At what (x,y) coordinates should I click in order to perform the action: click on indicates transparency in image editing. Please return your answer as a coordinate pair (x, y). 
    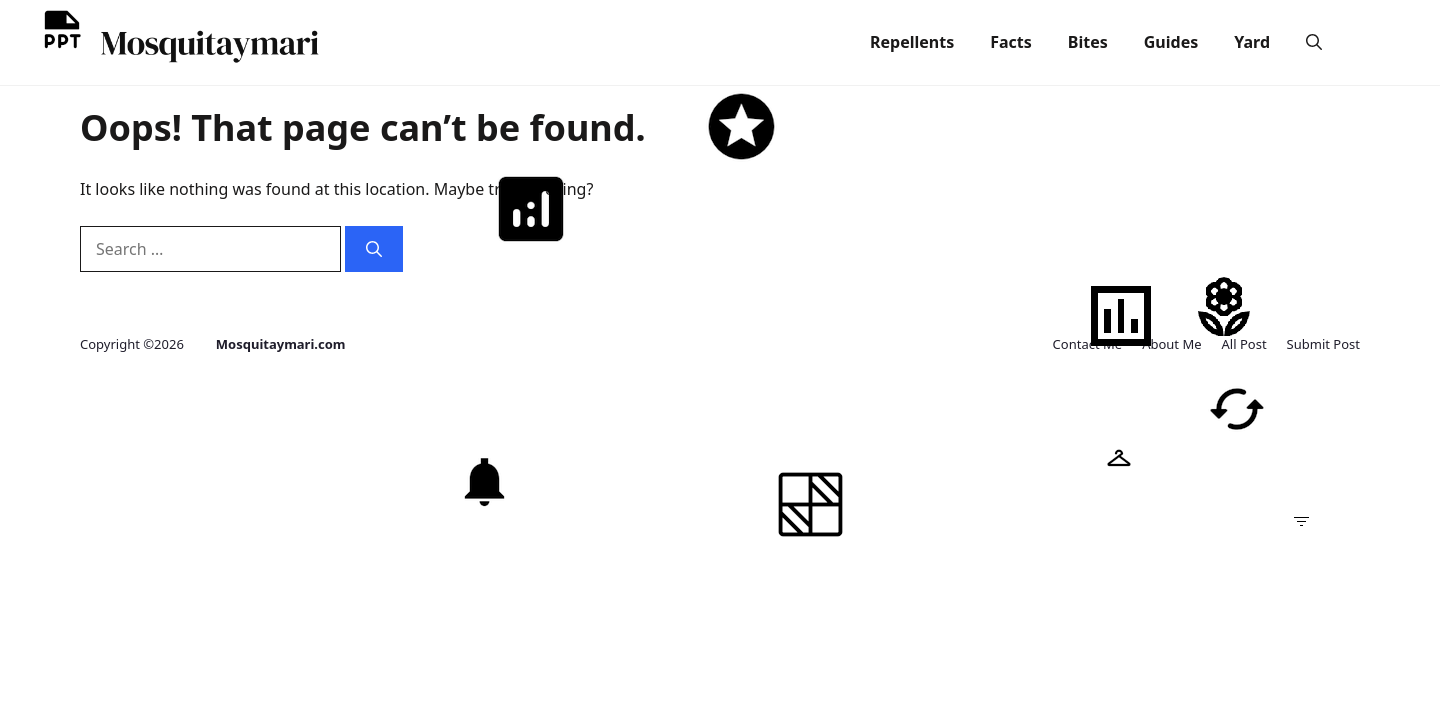
    Looking at the image, I should click on (810, 504).